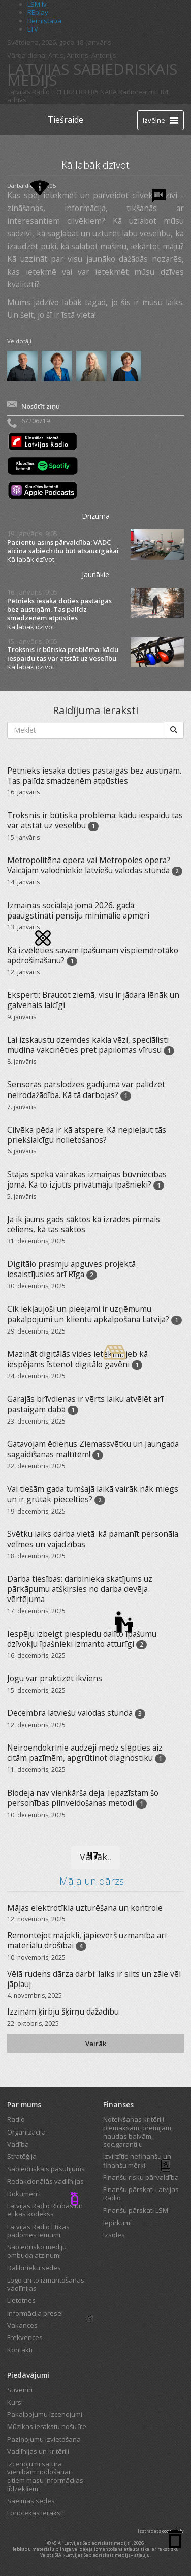 The height and width of the screenshot is (2576, 191). I want to click on indicates item number 47 in a list or sequence, so click(92, 1855).